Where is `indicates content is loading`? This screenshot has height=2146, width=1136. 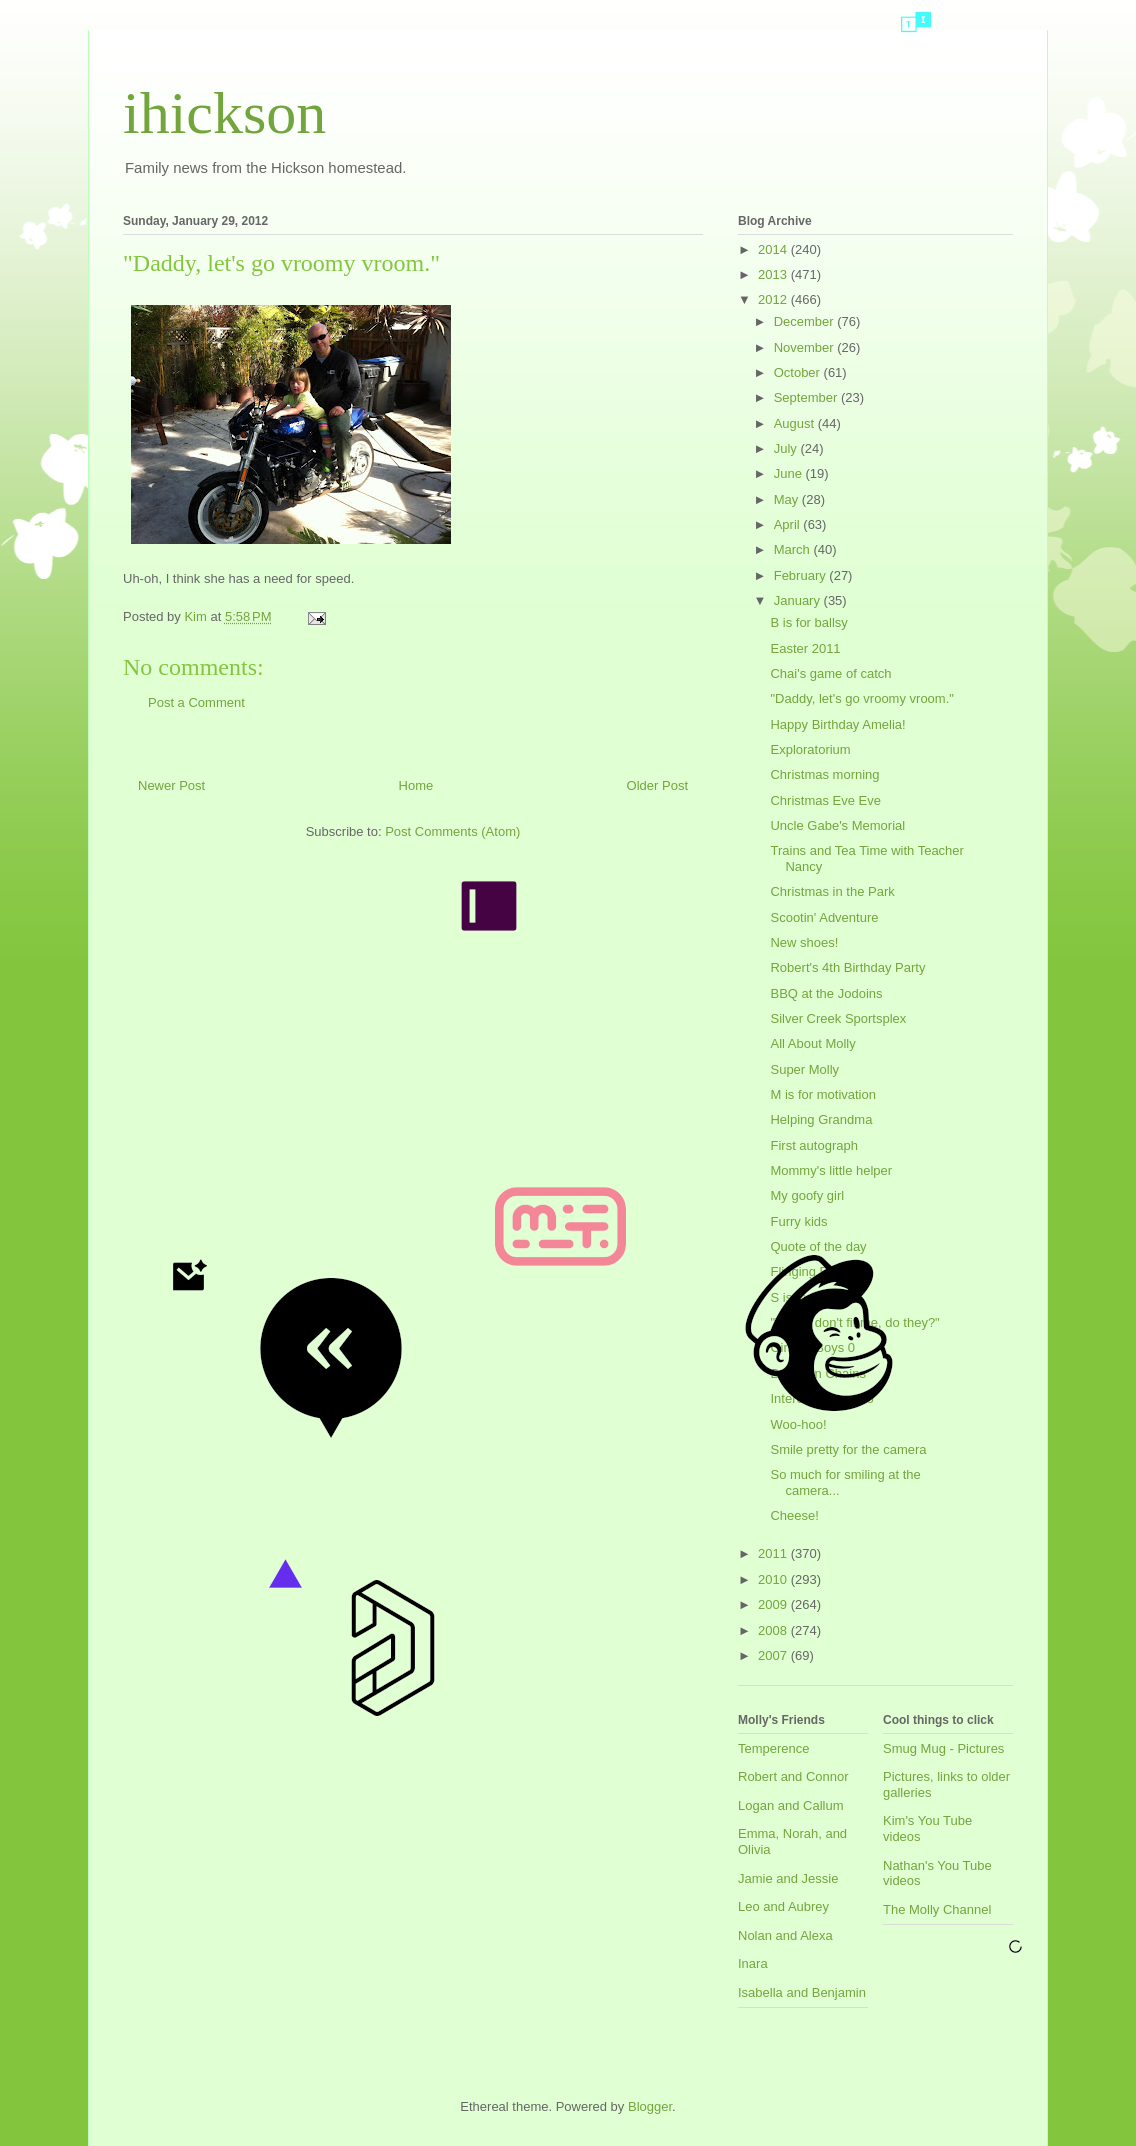
indicates content is loading is located at coordinates (1015, 1946).